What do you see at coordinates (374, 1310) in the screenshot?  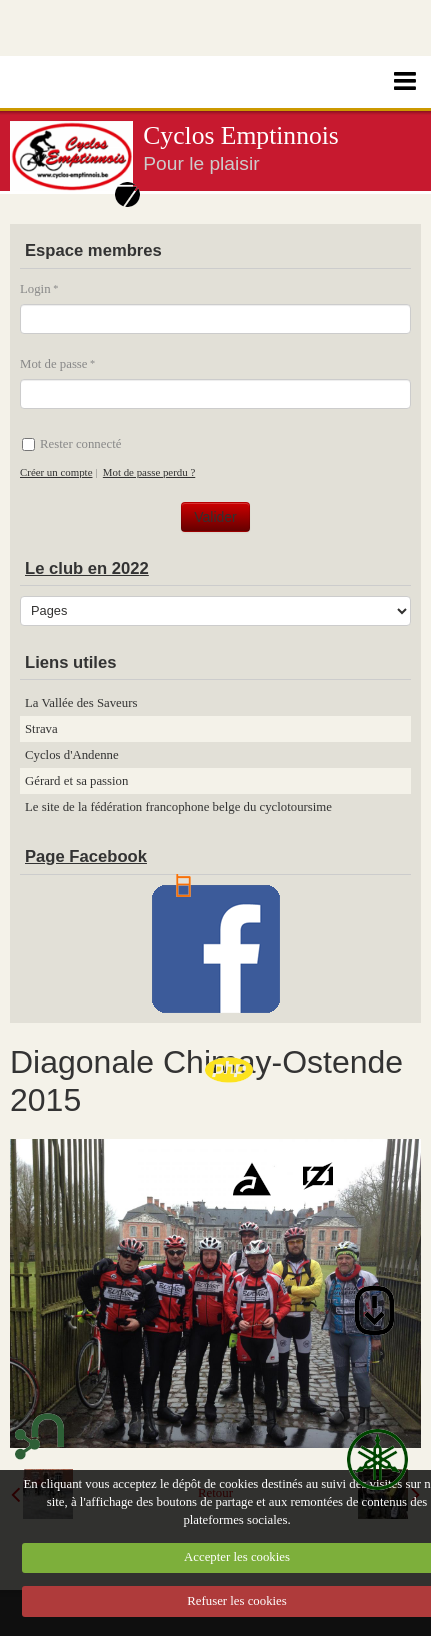 I see `scroll to bottom of page` at bounding box center [374, 1310].